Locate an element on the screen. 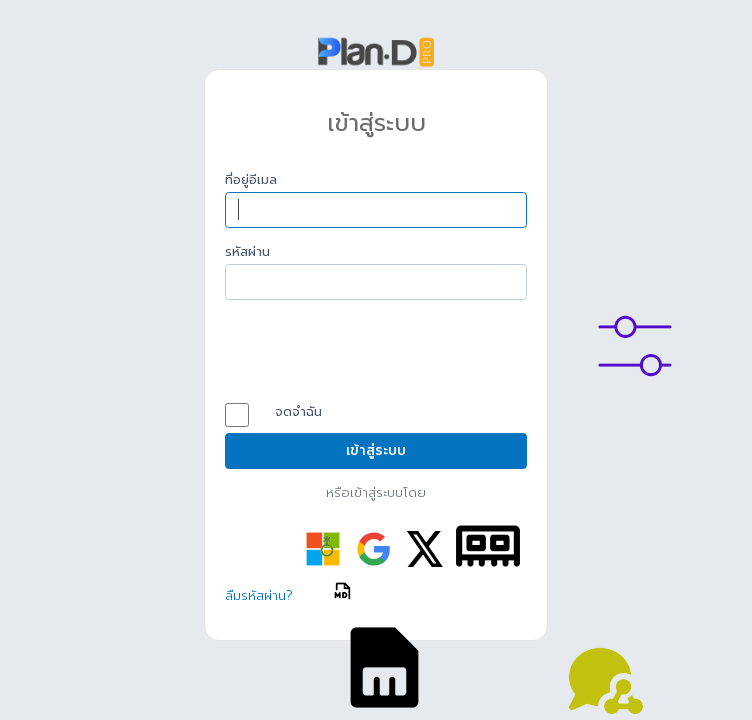 The height and width of the screenshot is (720, 752). open a markdown file is located at coordinates (343, 591).